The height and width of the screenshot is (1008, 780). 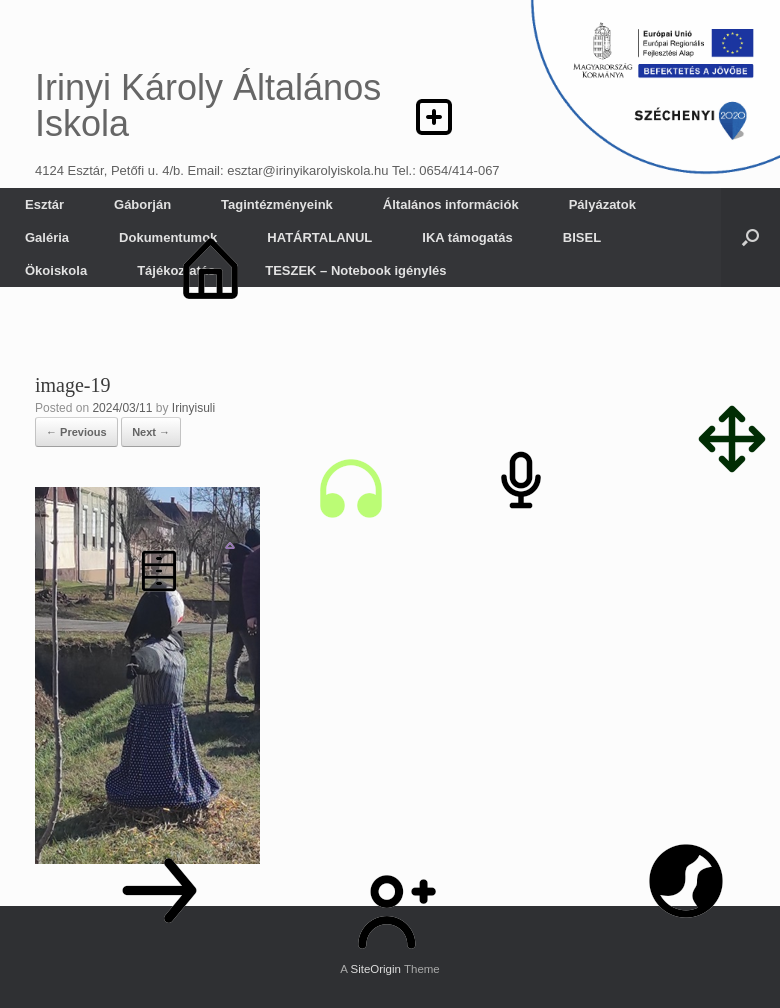 What do you see at coordinates (686, 881) in the screenshot?
I see `switch to global or worldwide view` at bounding box center [686, 881].